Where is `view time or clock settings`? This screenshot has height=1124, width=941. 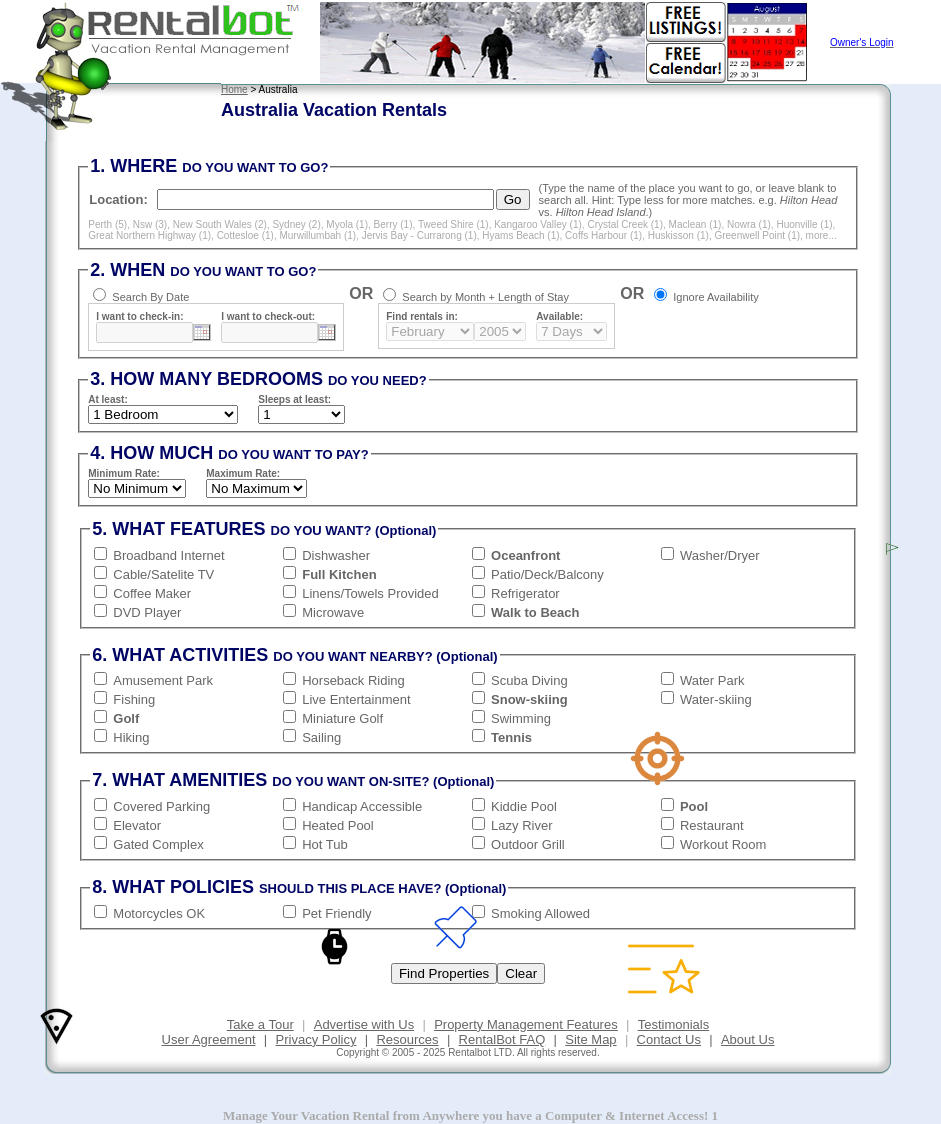
view time or clock settings is located at coordinates (334, 946).